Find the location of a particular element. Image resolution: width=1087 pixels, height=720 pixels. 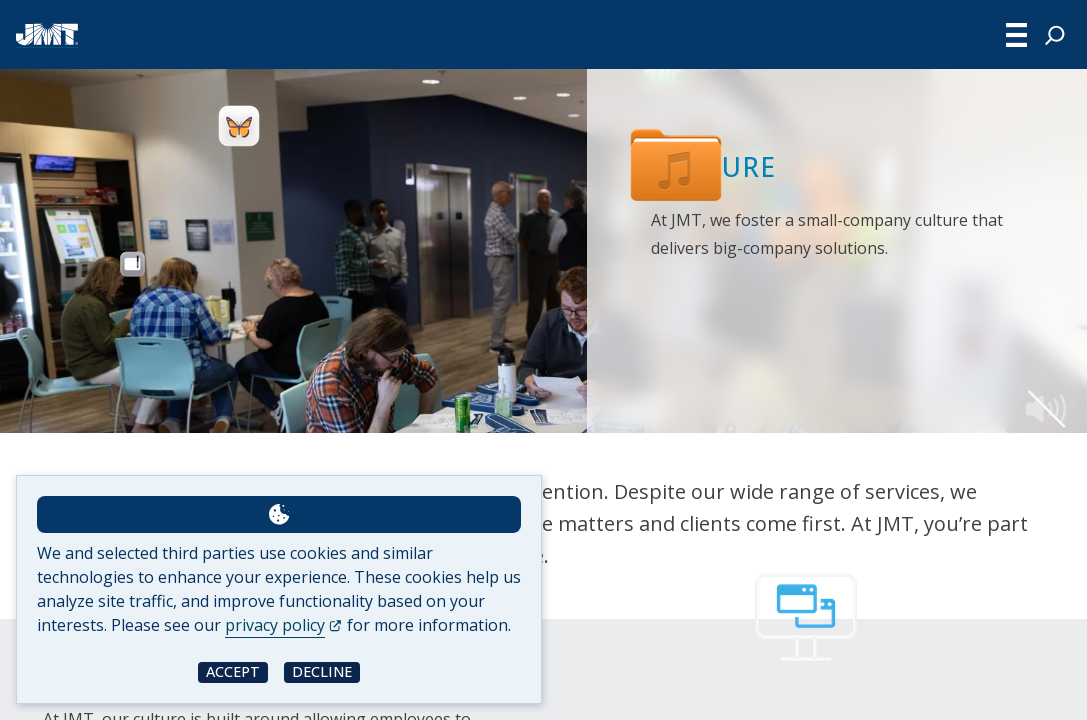

indicates audio is muted is located at coordinates (1046, 409).